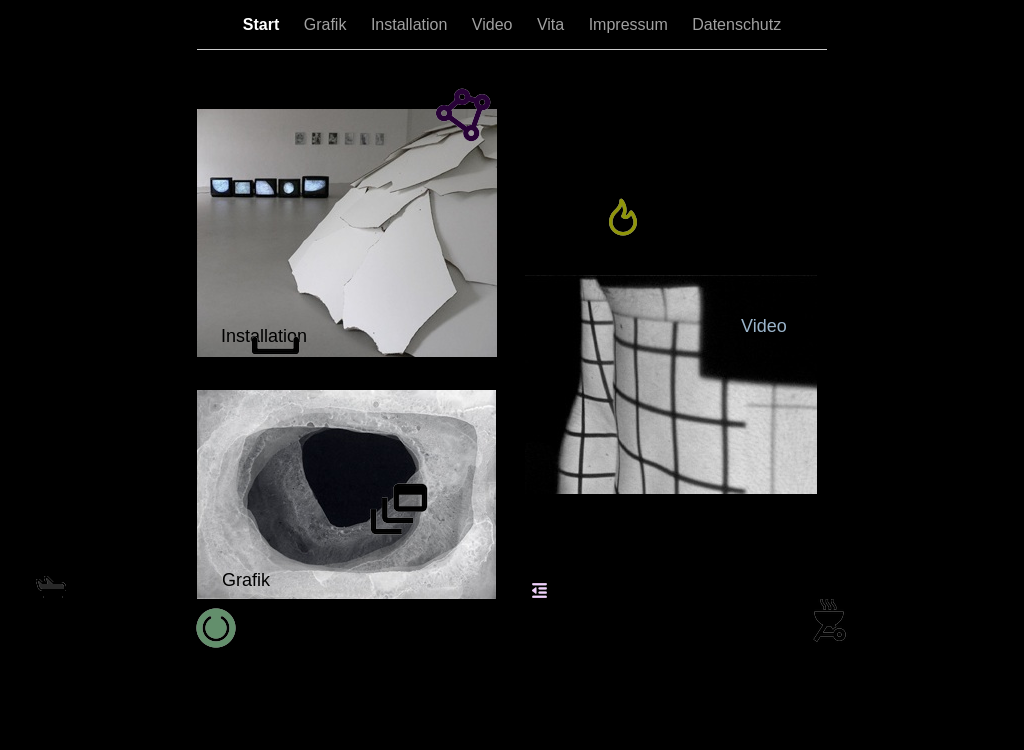 The width and height of the screenshot is (1024, 750). I want to click on access outdoor cooking or grilling recipes, so click(829, 620).